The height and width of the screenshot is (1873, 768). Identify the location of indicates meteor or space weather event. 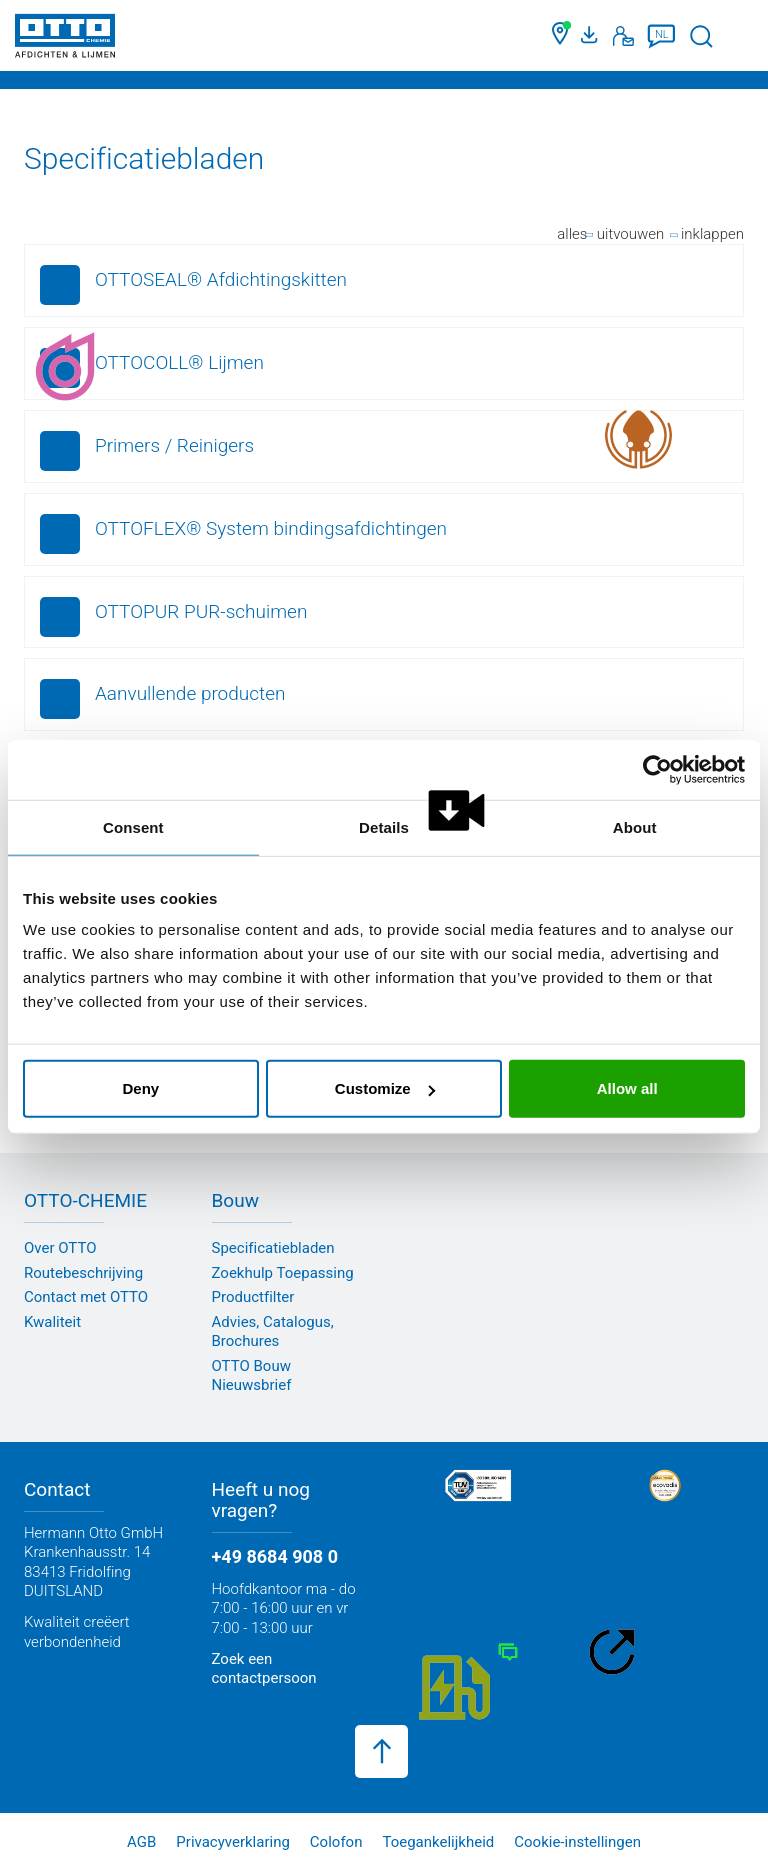
(65, 368).